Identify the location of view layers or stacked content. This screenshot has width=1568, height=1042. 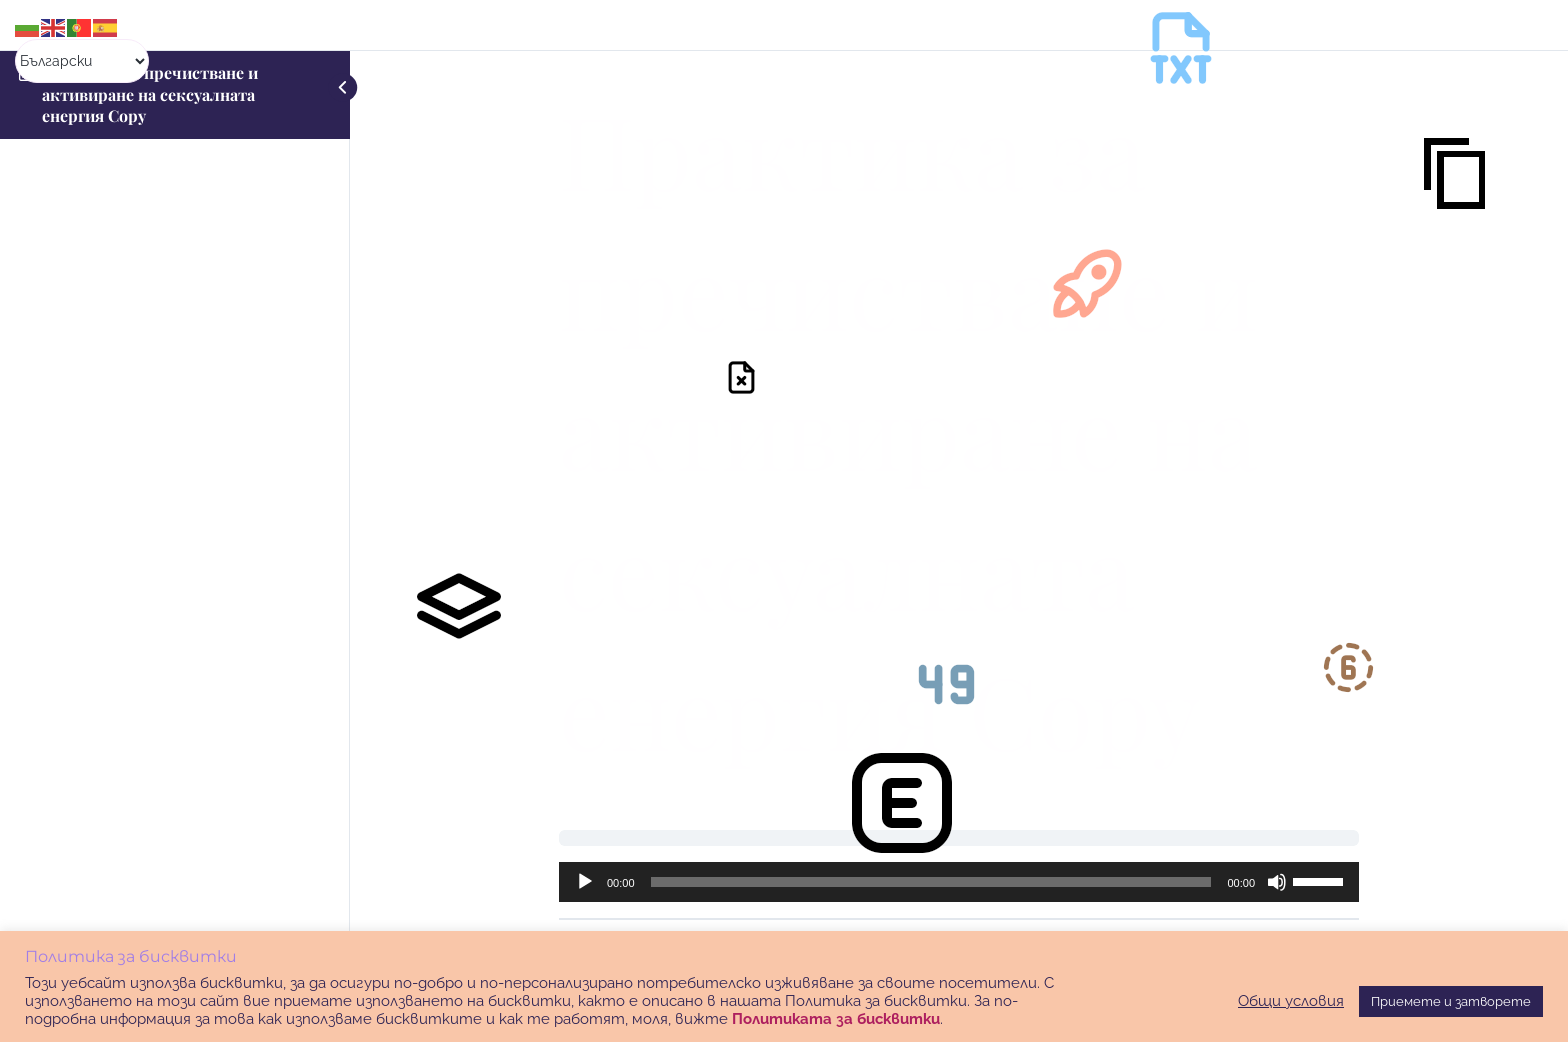
(459, 606).